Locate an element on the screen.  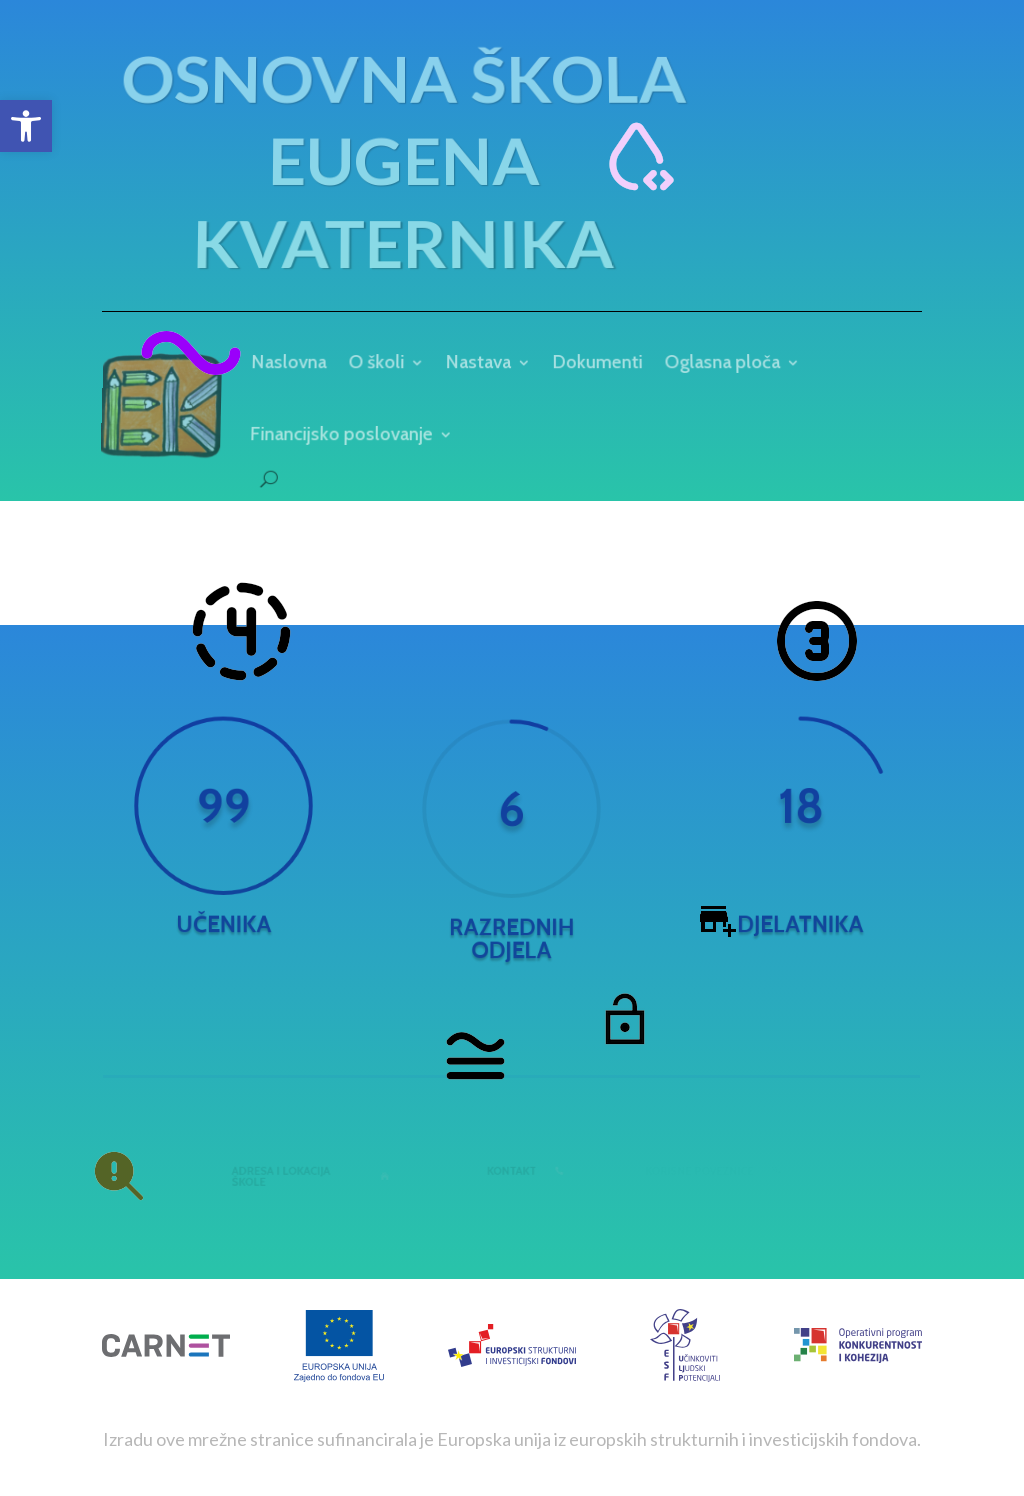
step 3 in a multi-step process is located at coordinates (817, 641).